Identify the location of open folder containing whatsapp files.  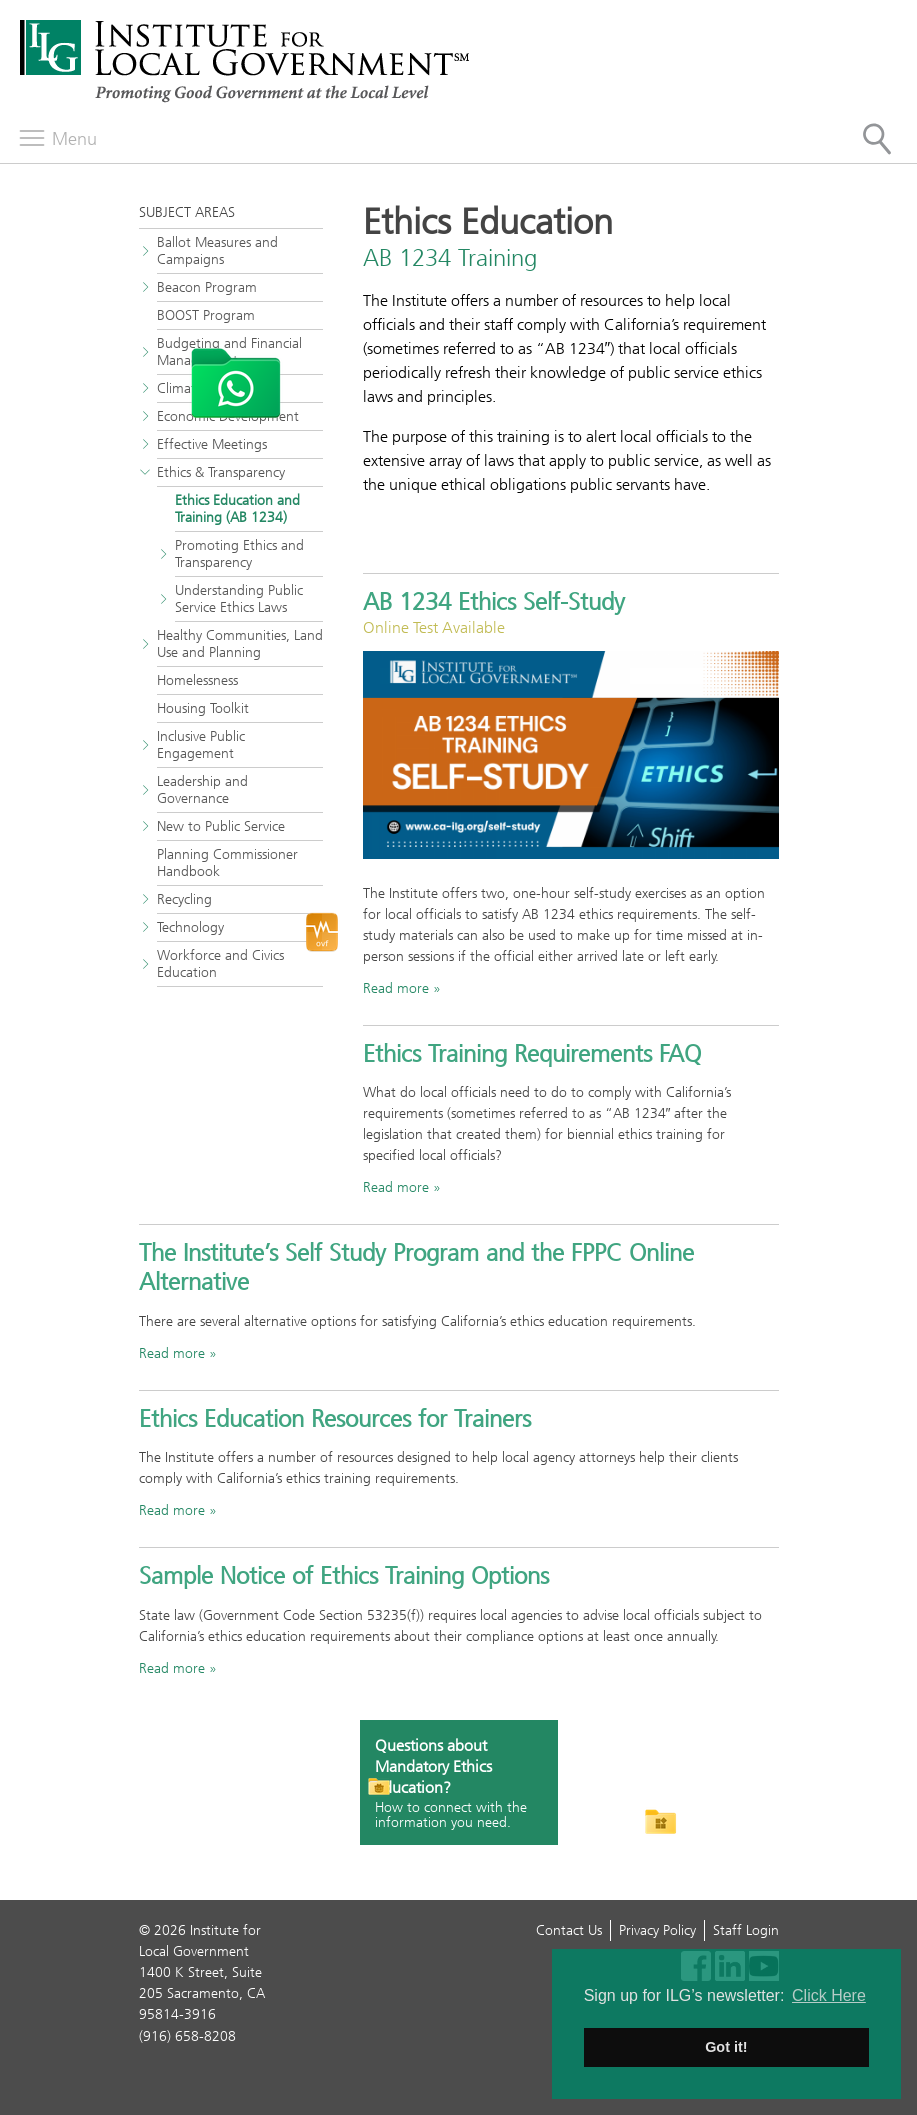
(235, 385).